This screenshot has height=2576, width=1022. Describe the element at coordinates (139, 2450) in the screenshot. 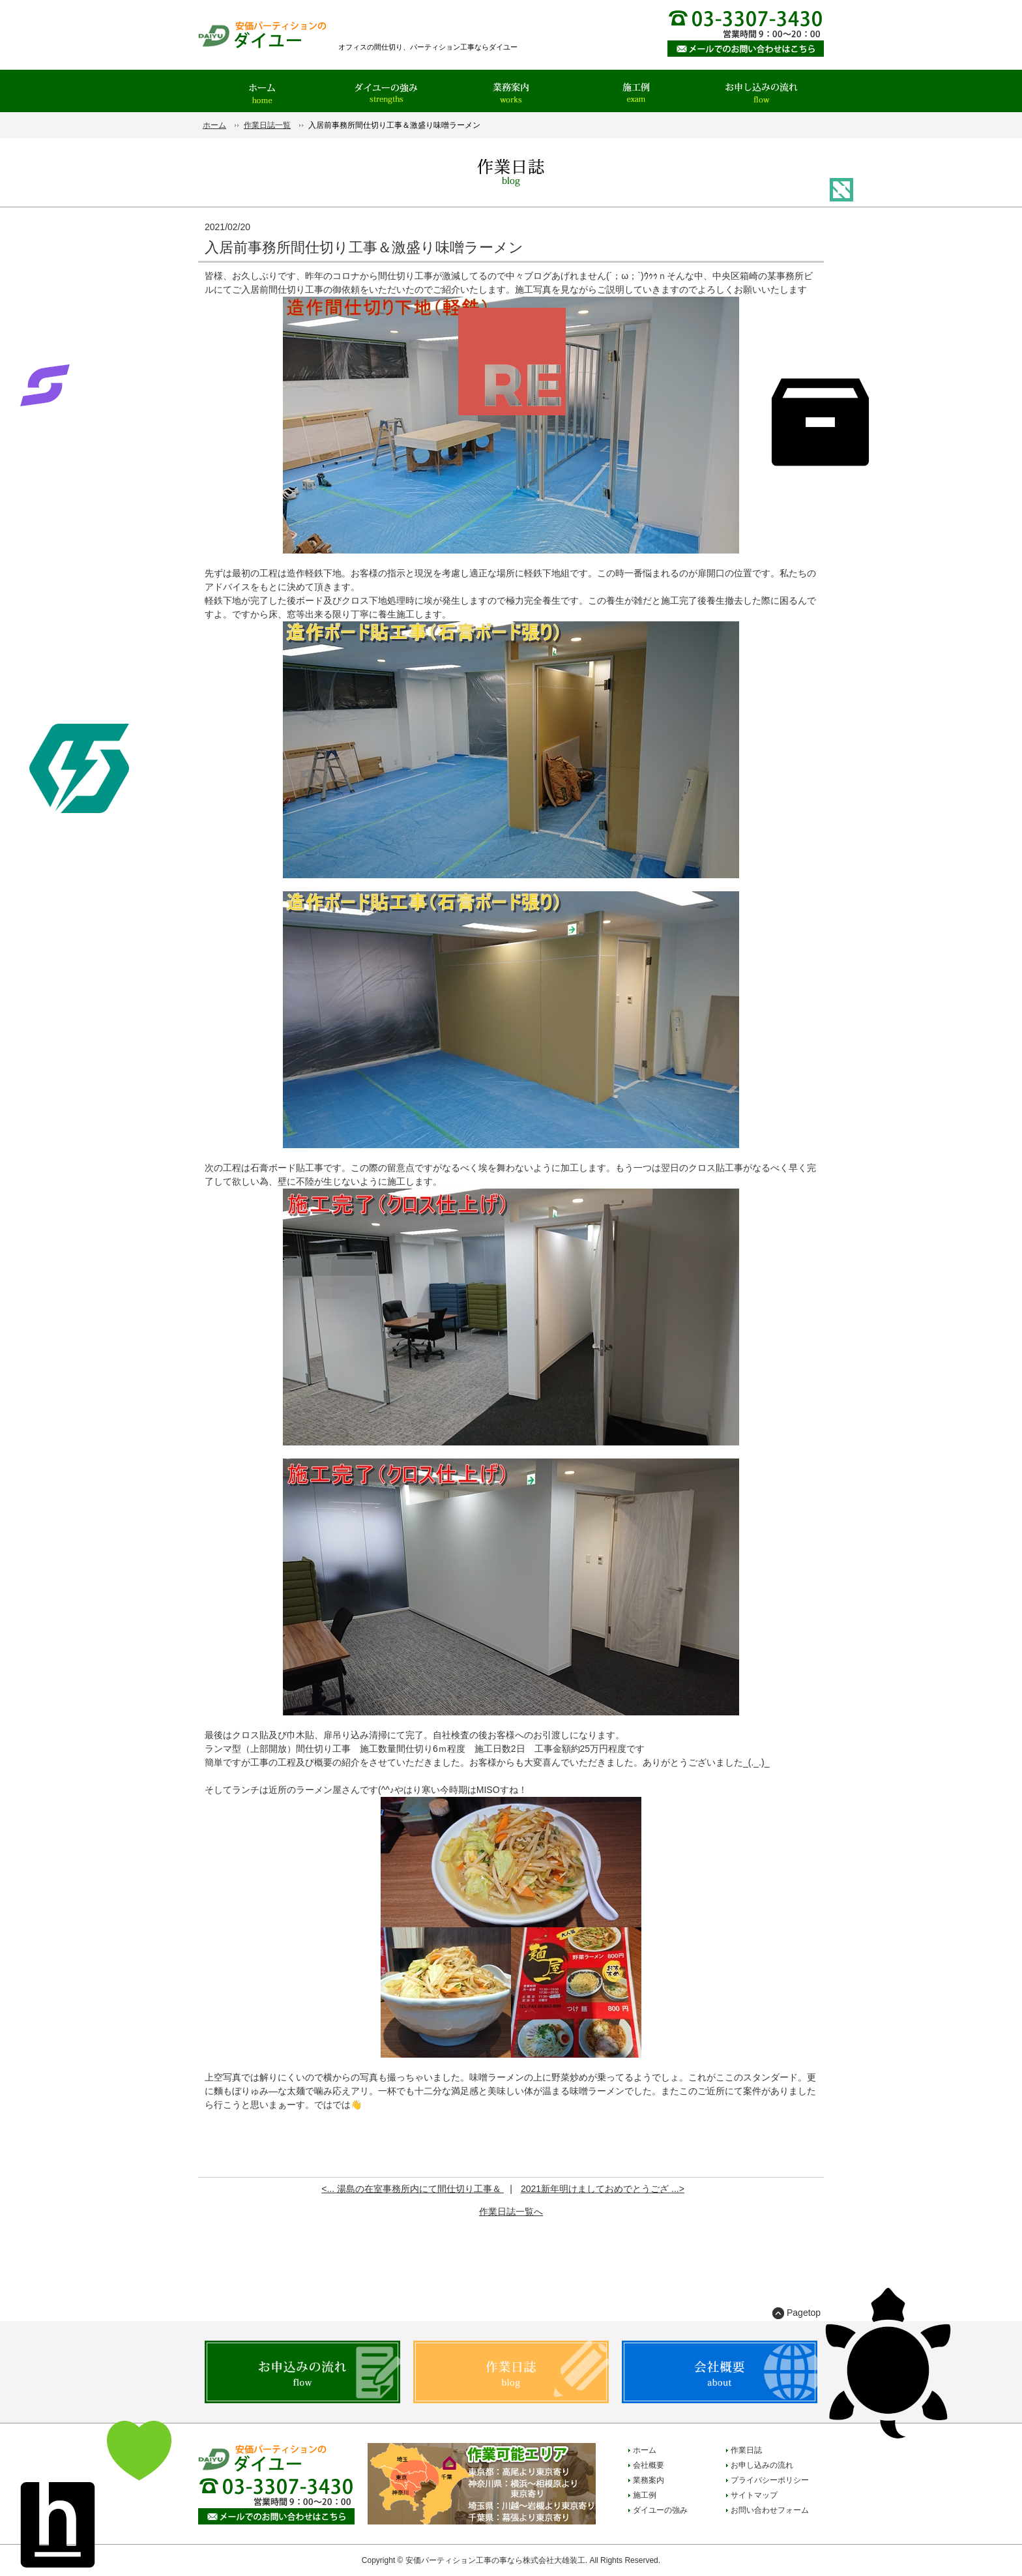

I see `add to favorites` at that location.